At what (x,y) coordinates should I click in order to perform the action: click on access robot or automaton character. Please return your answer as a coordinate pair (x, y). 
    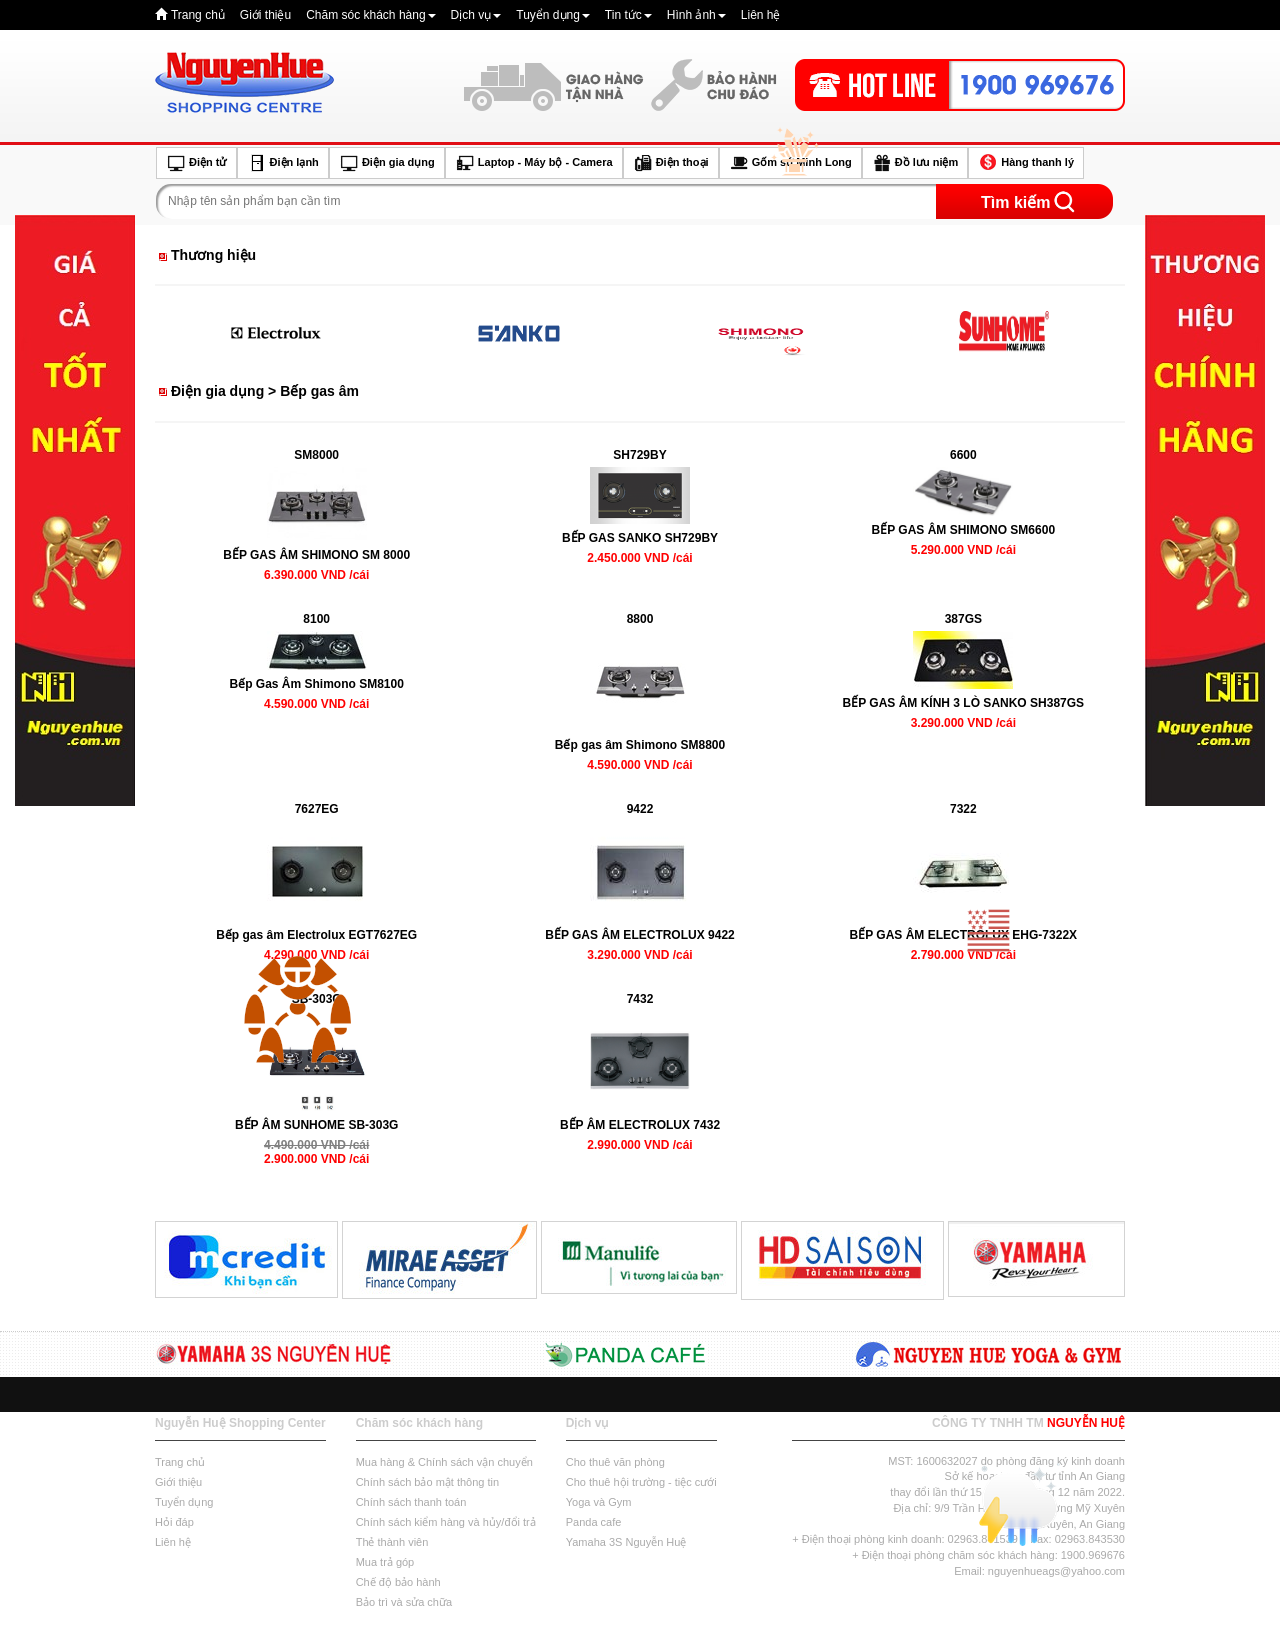
    Looking at the image, I should click on (297, 1009).